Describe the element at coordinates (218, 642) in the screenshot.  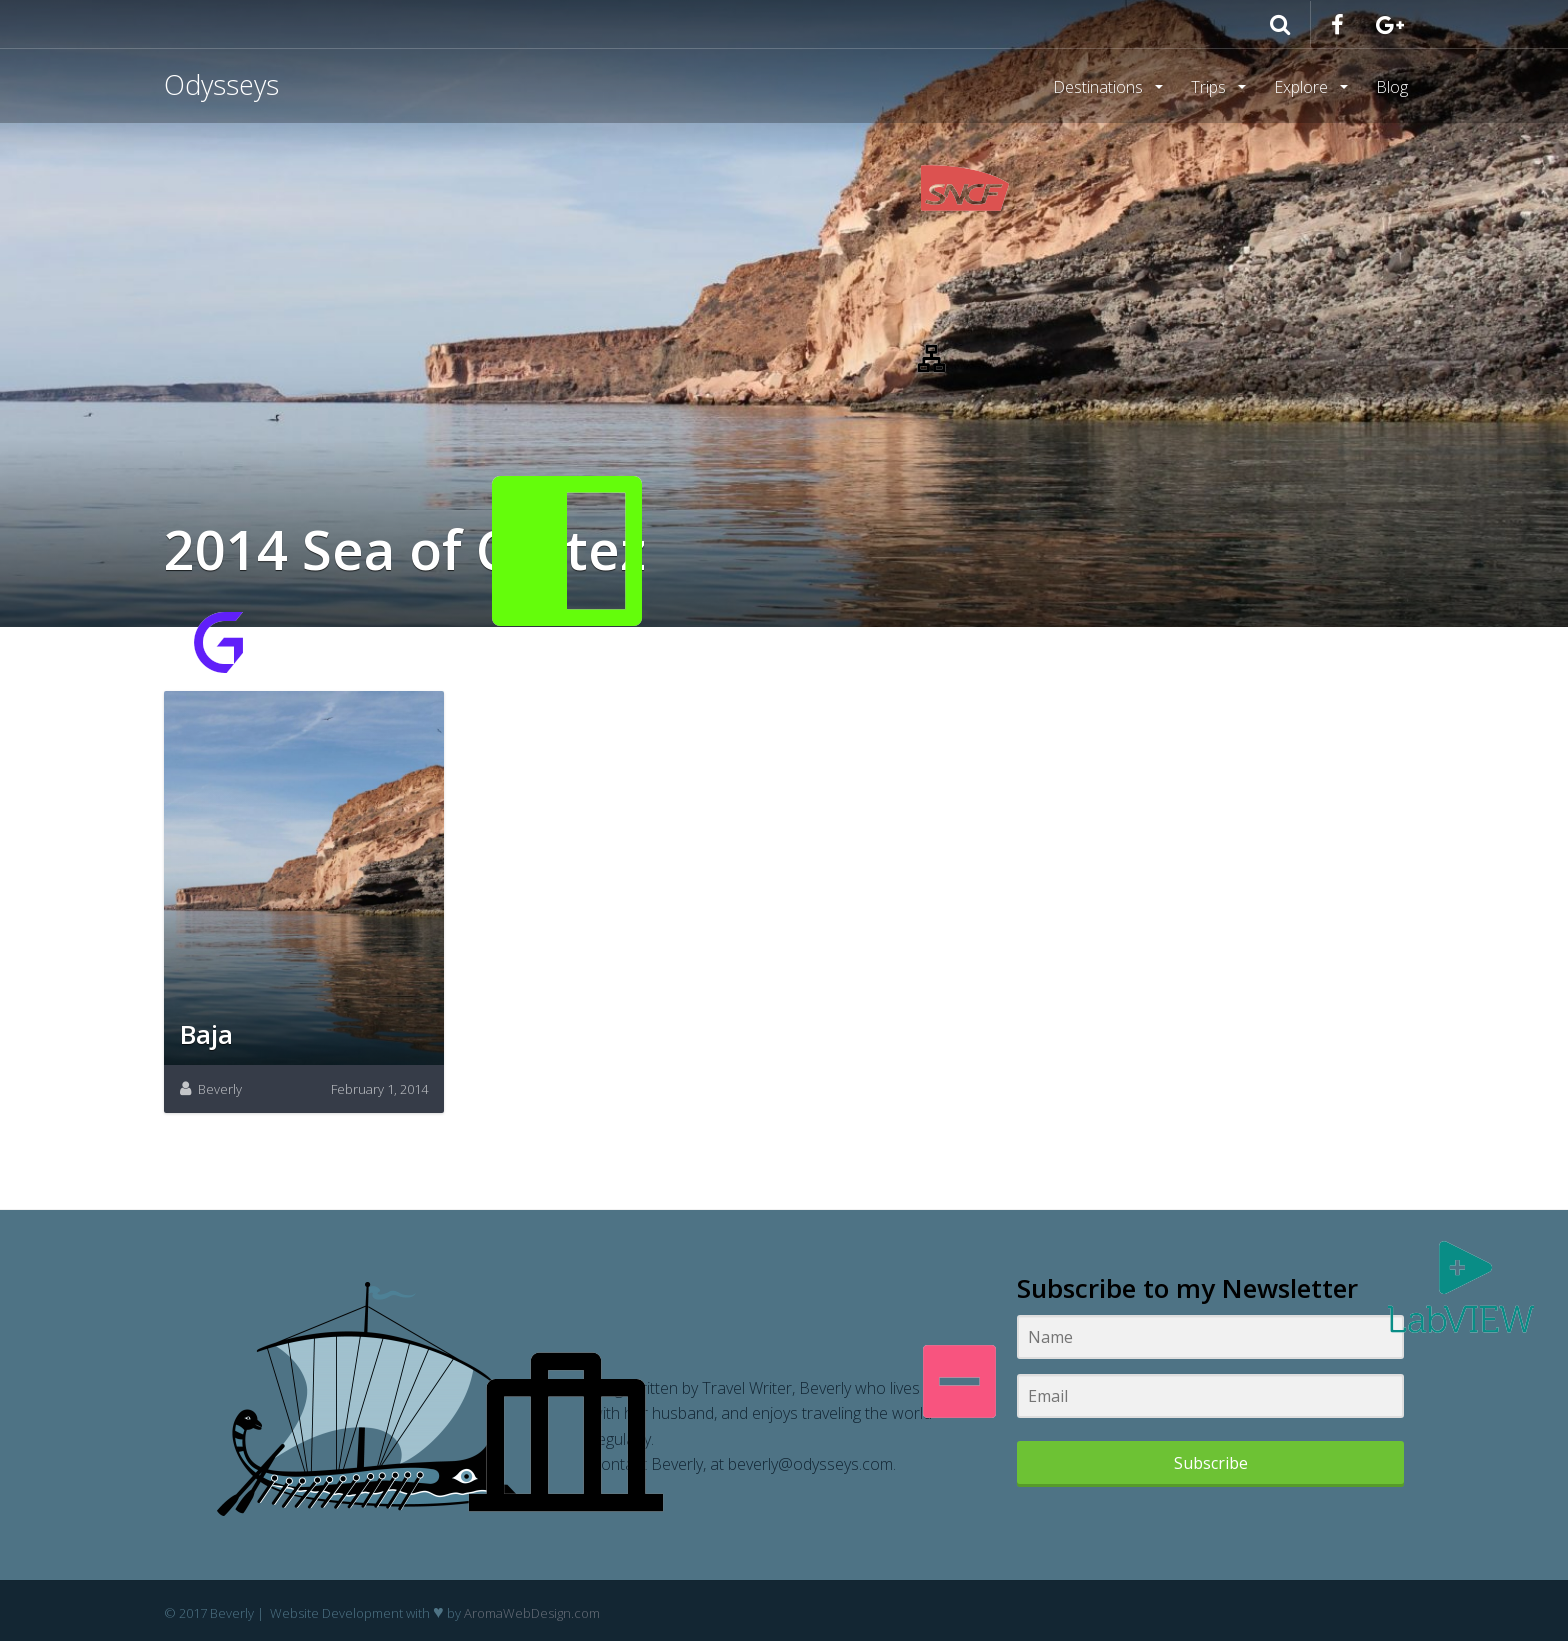
I see `visit the Great Learning website or platform` at that location.